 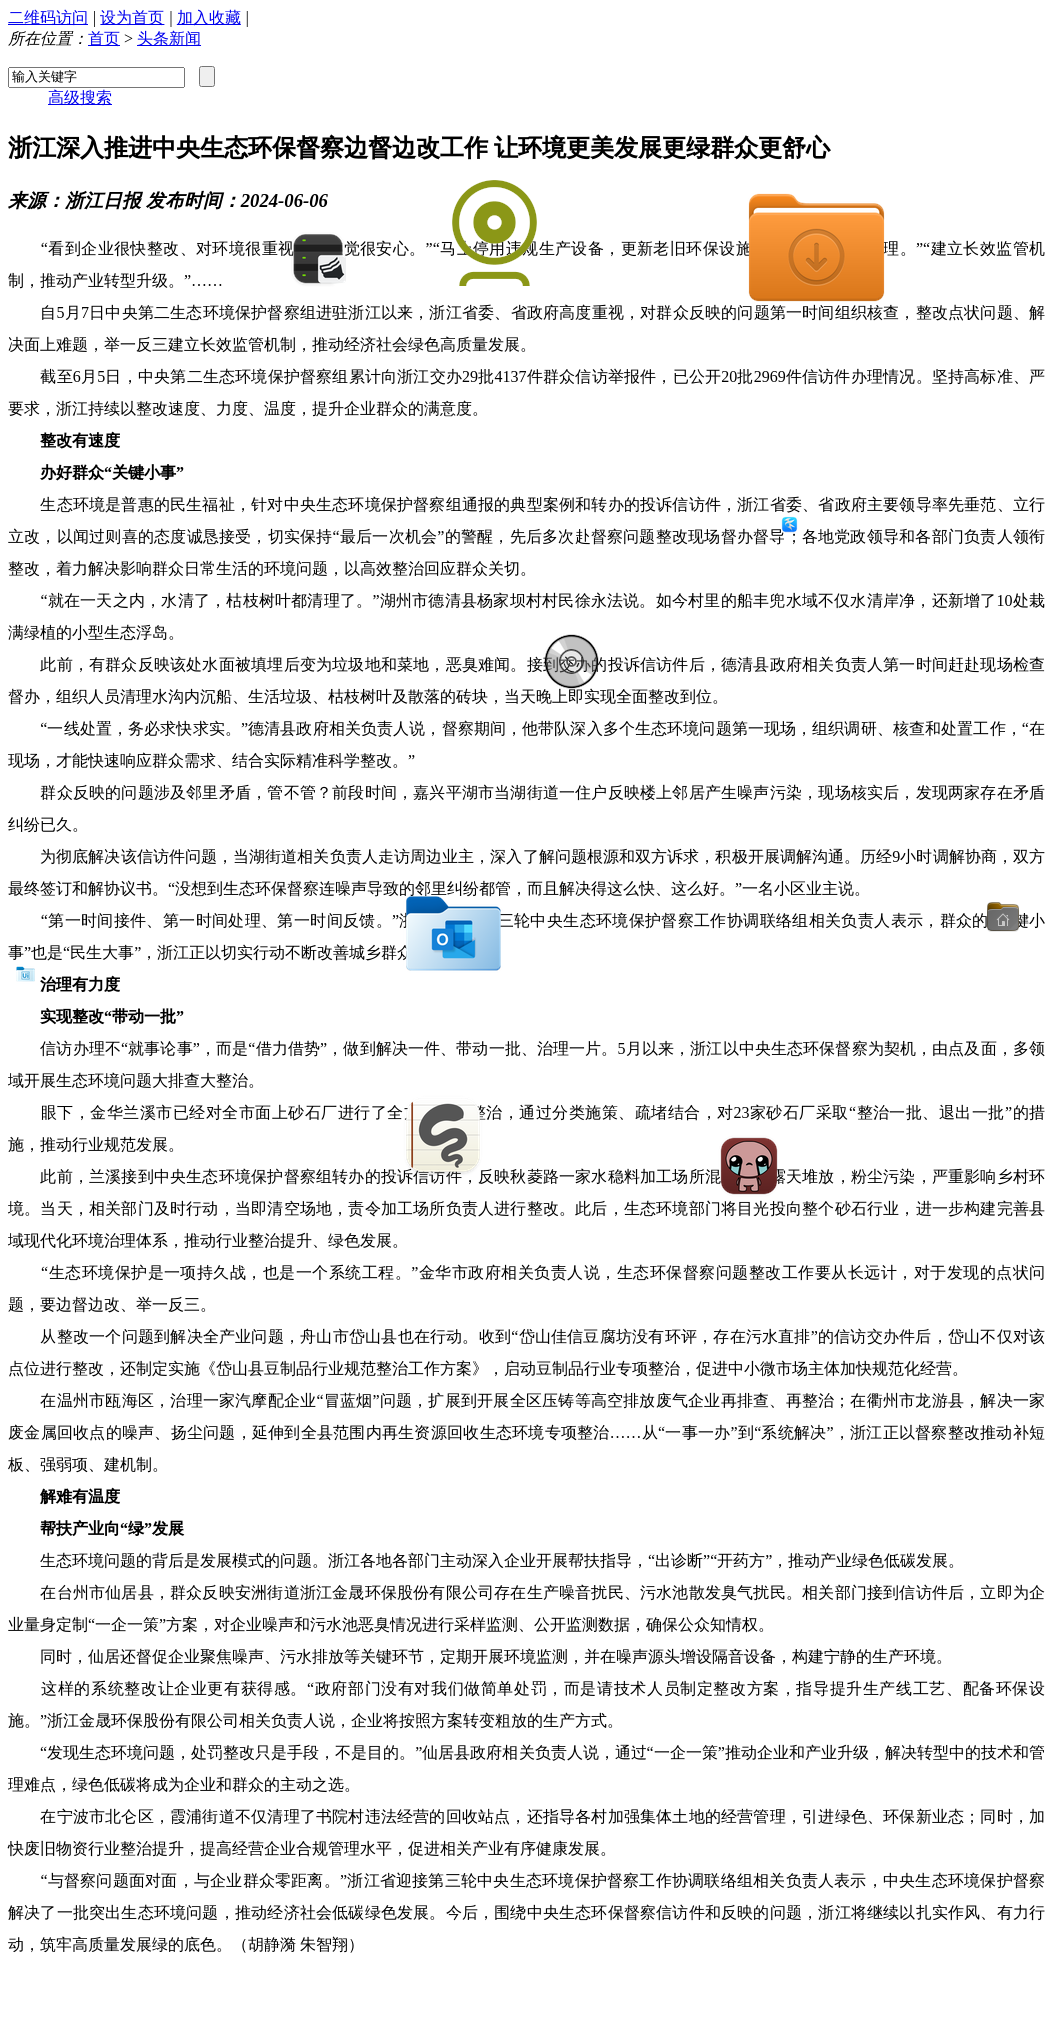 What do you see at coordinates (749, 1165) in the screenshot?
I see `launch the binding of isaac: rebirth game` at bounding box center [749, 1165].